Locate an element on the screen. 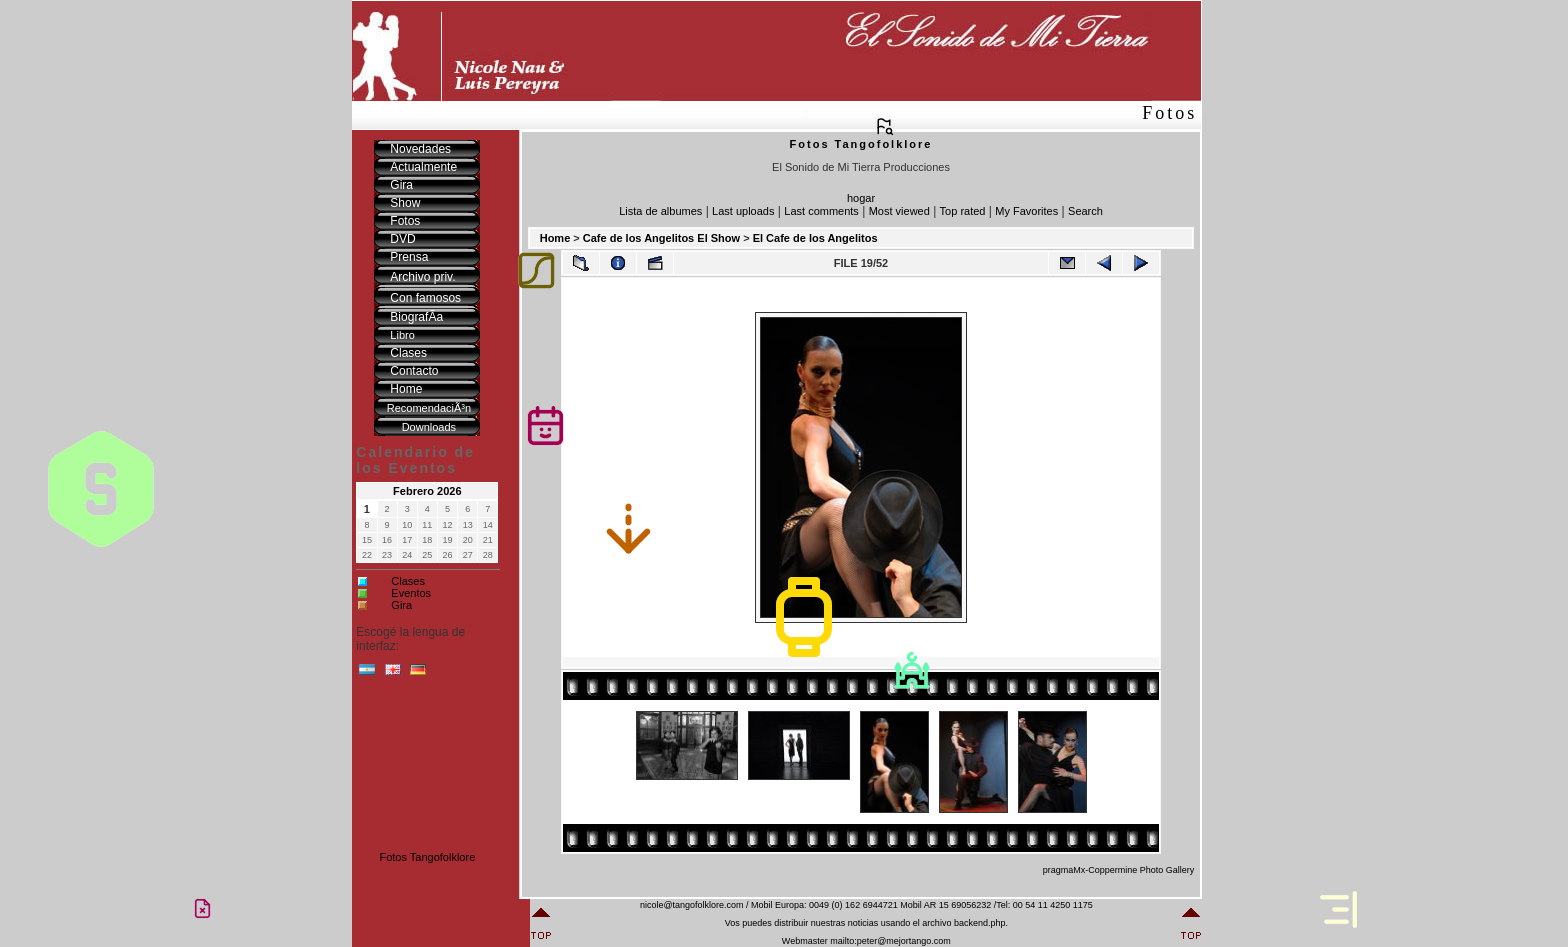 This screenshot has height=947, width=1568. indicates a mosque or islamic place of worship is located at coordinates (912, 671).